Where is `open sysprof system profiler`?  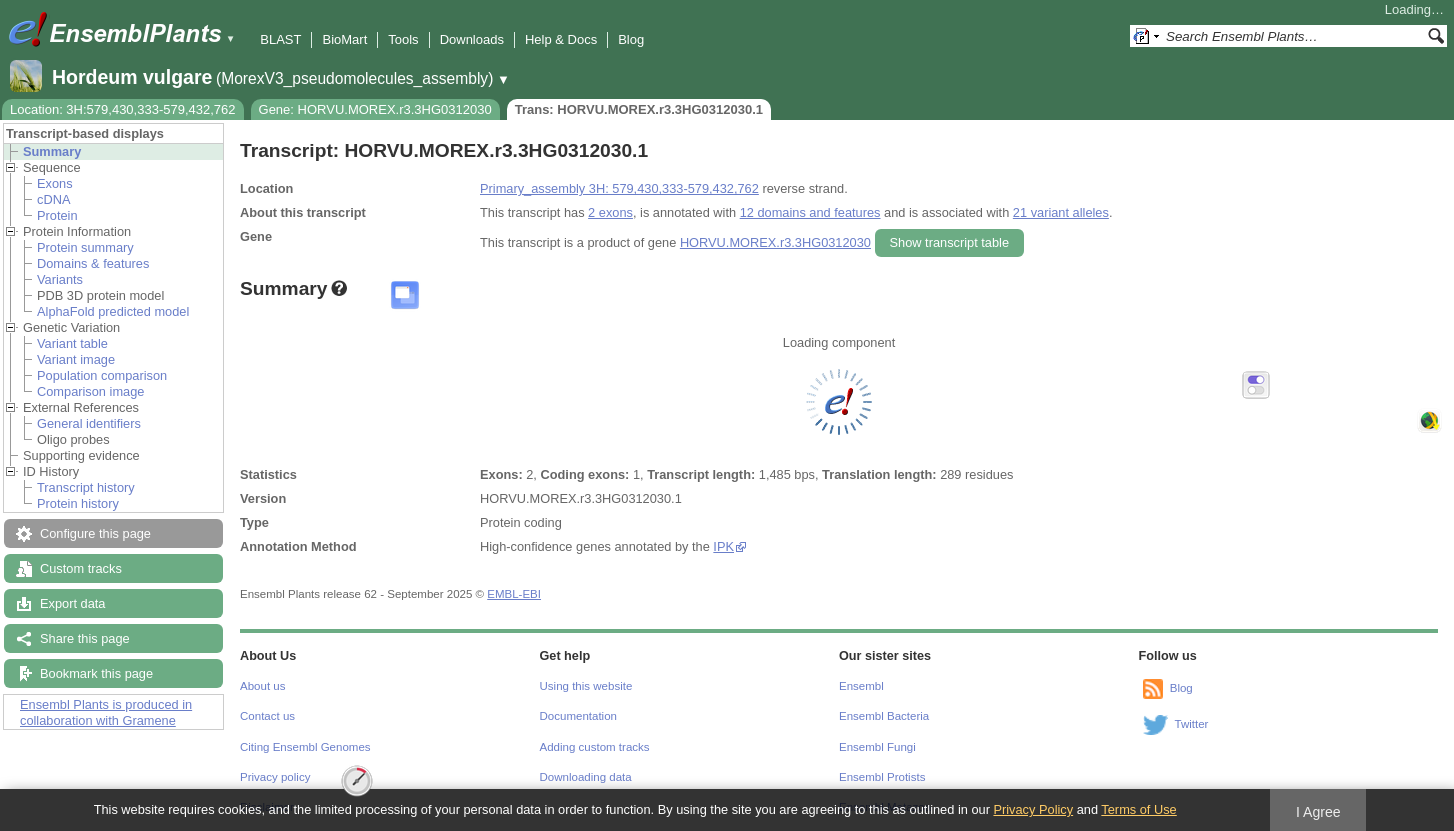
open sysprof system profiler is located at coordinates (357, 781).